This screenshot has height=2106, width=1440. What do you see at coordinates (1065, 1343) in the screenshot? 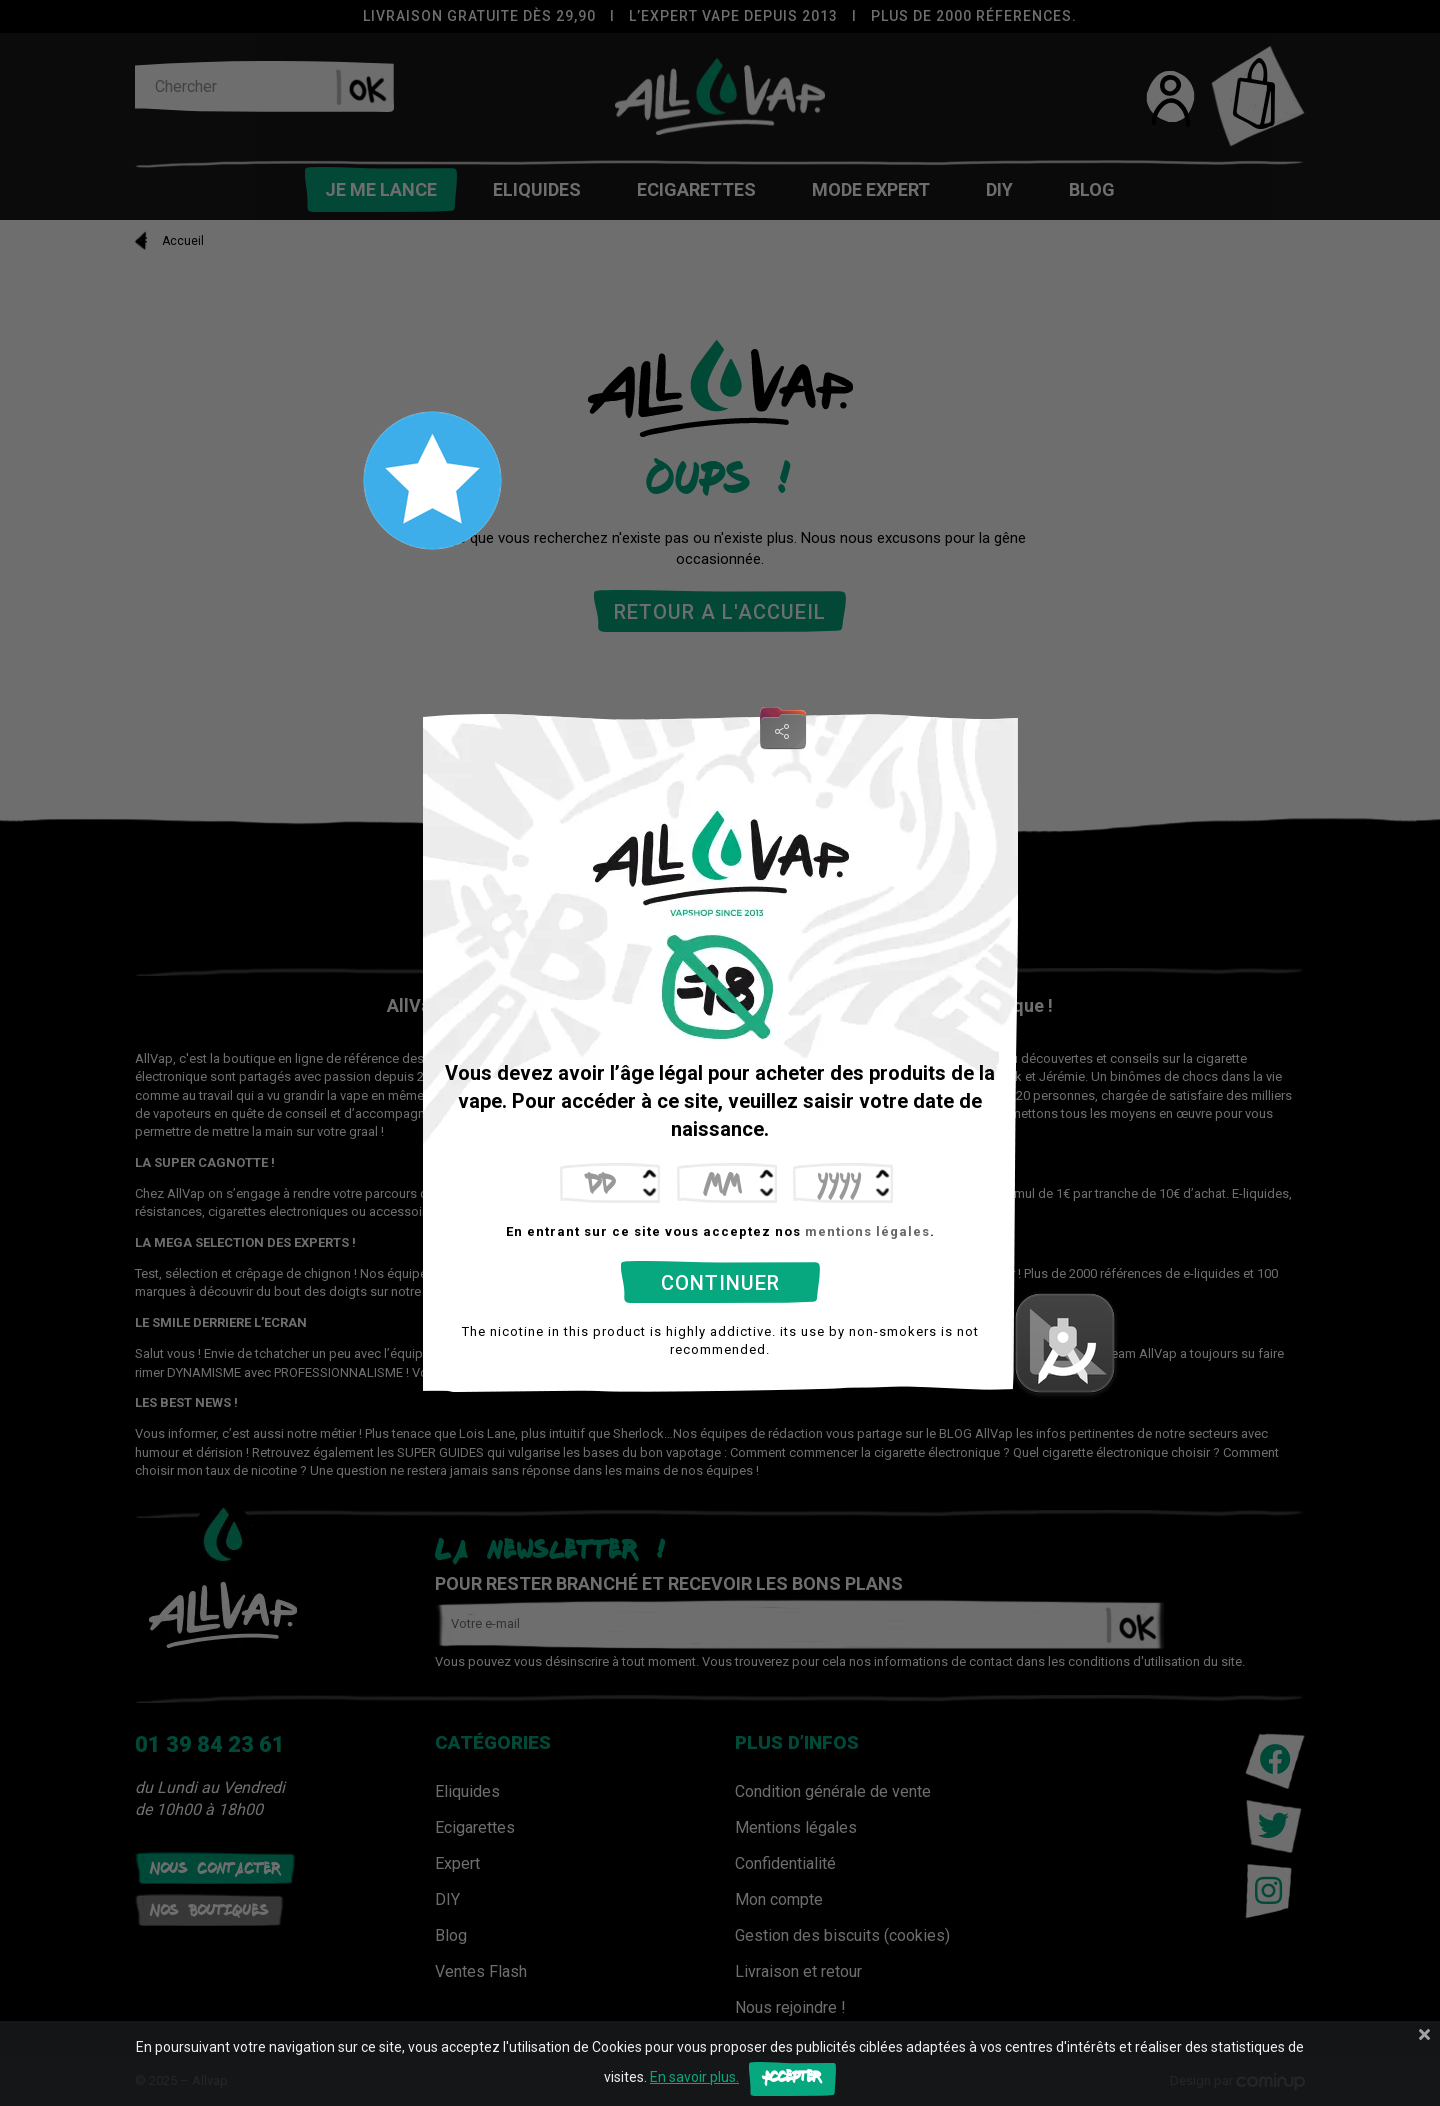
I see `open accessories or utility applications` at bounding box center [1065, 1343].